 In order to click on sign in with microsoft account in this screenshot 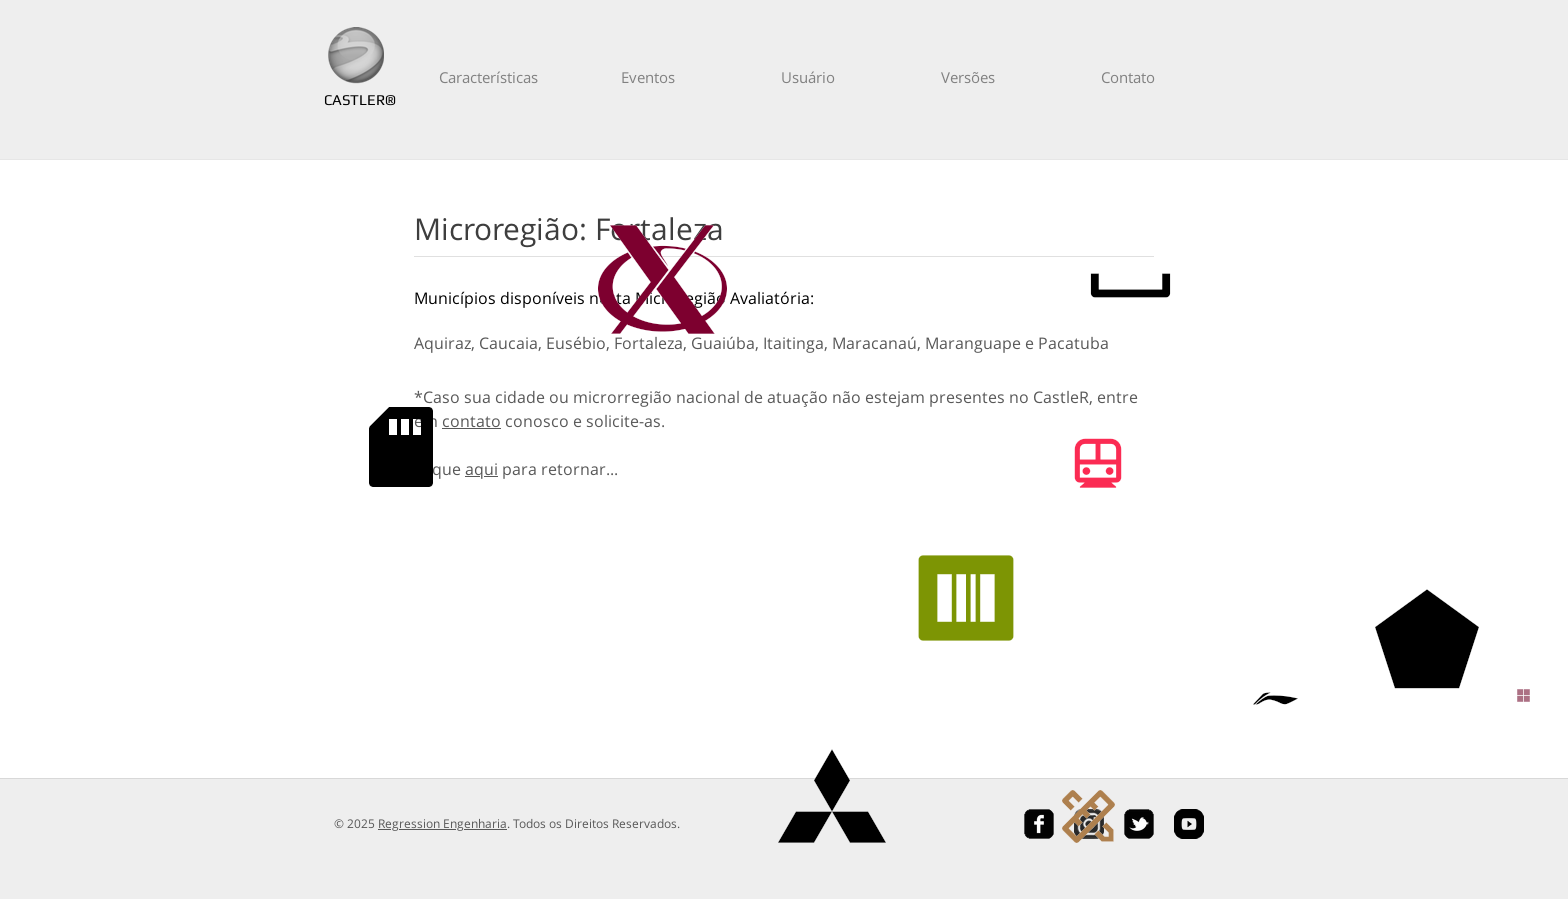, I will do `click(1523, 695)`.